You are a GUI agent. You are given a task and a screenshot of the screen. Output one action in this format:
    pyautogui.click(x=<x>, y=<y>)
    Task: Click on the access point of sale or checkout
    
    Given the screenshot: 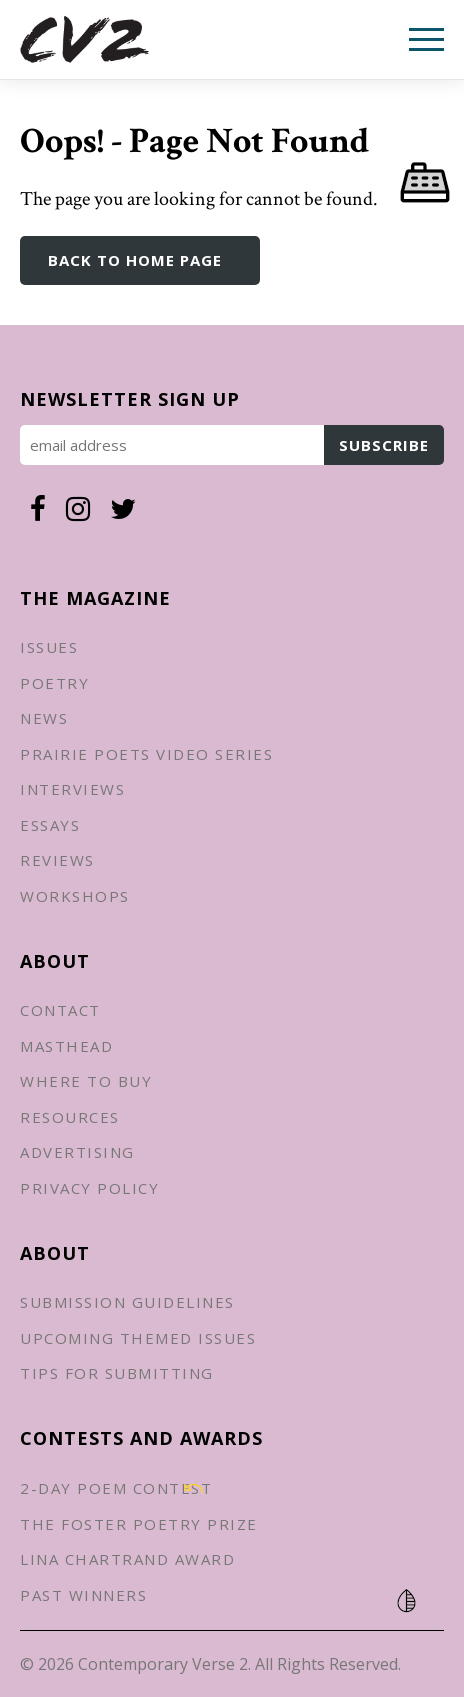 What is the action you would take?
    pyautogui.click(x=425, y=185)
    